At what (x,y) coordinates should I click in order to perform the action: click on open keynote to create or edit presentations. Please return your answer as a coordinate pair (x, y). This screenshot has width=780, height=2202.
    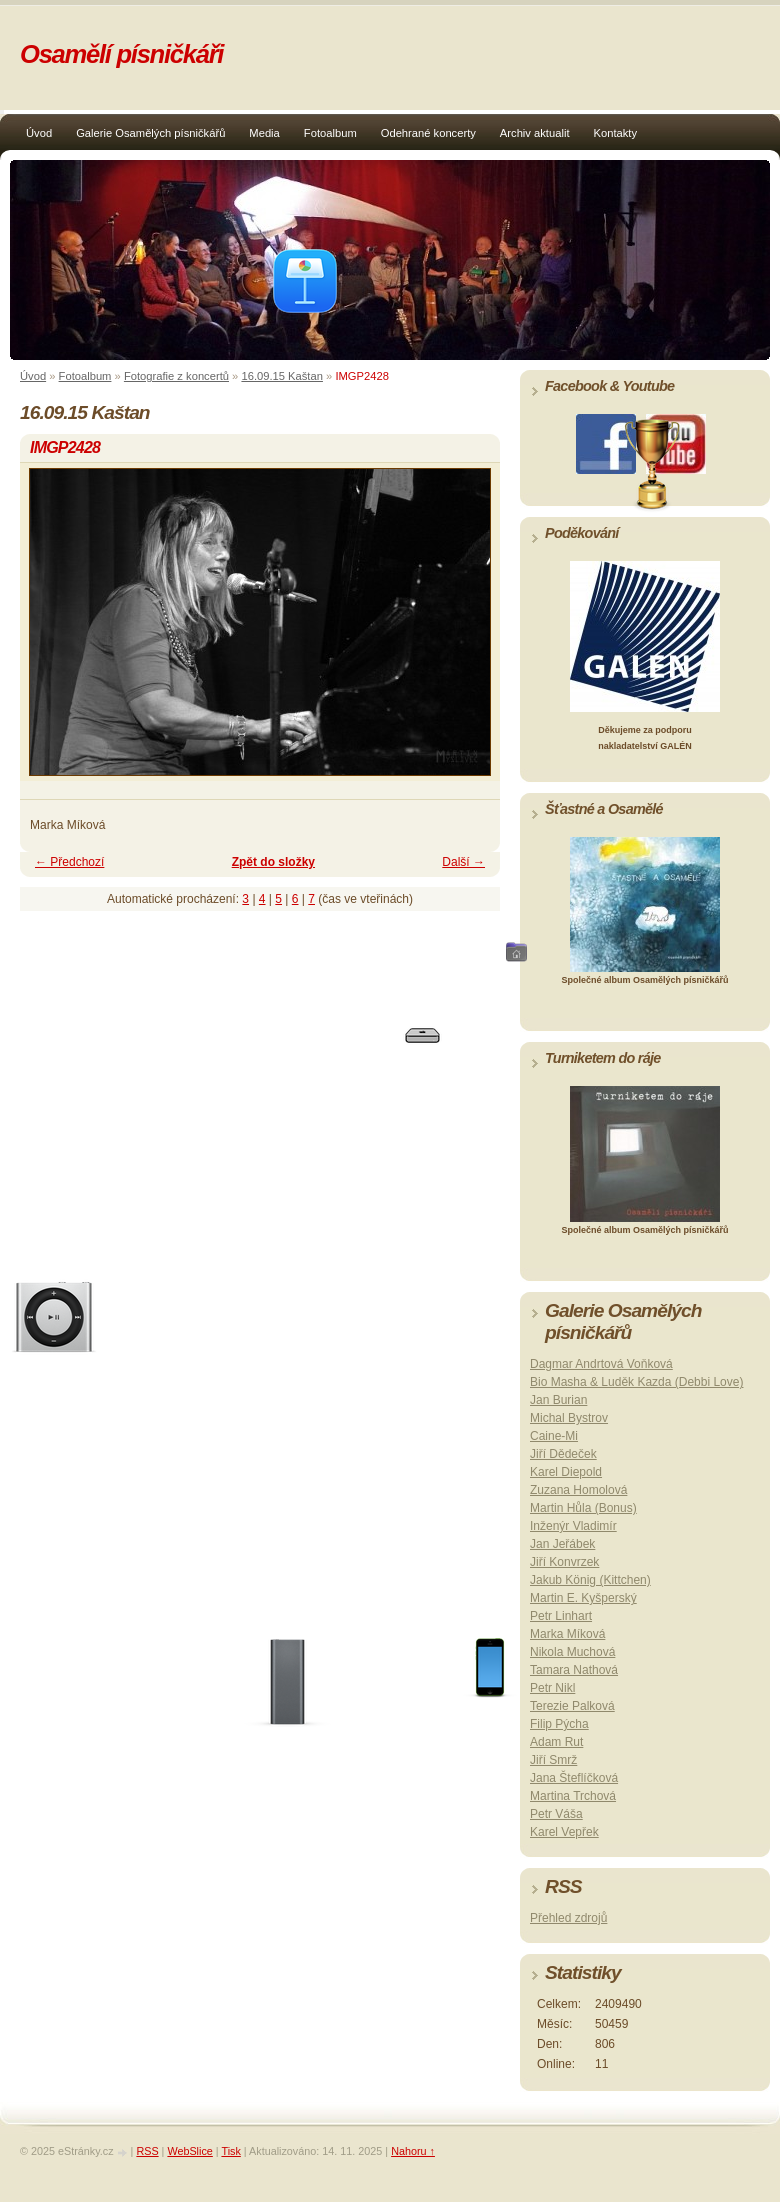
    Looking at the image, I should click on (305, 281).